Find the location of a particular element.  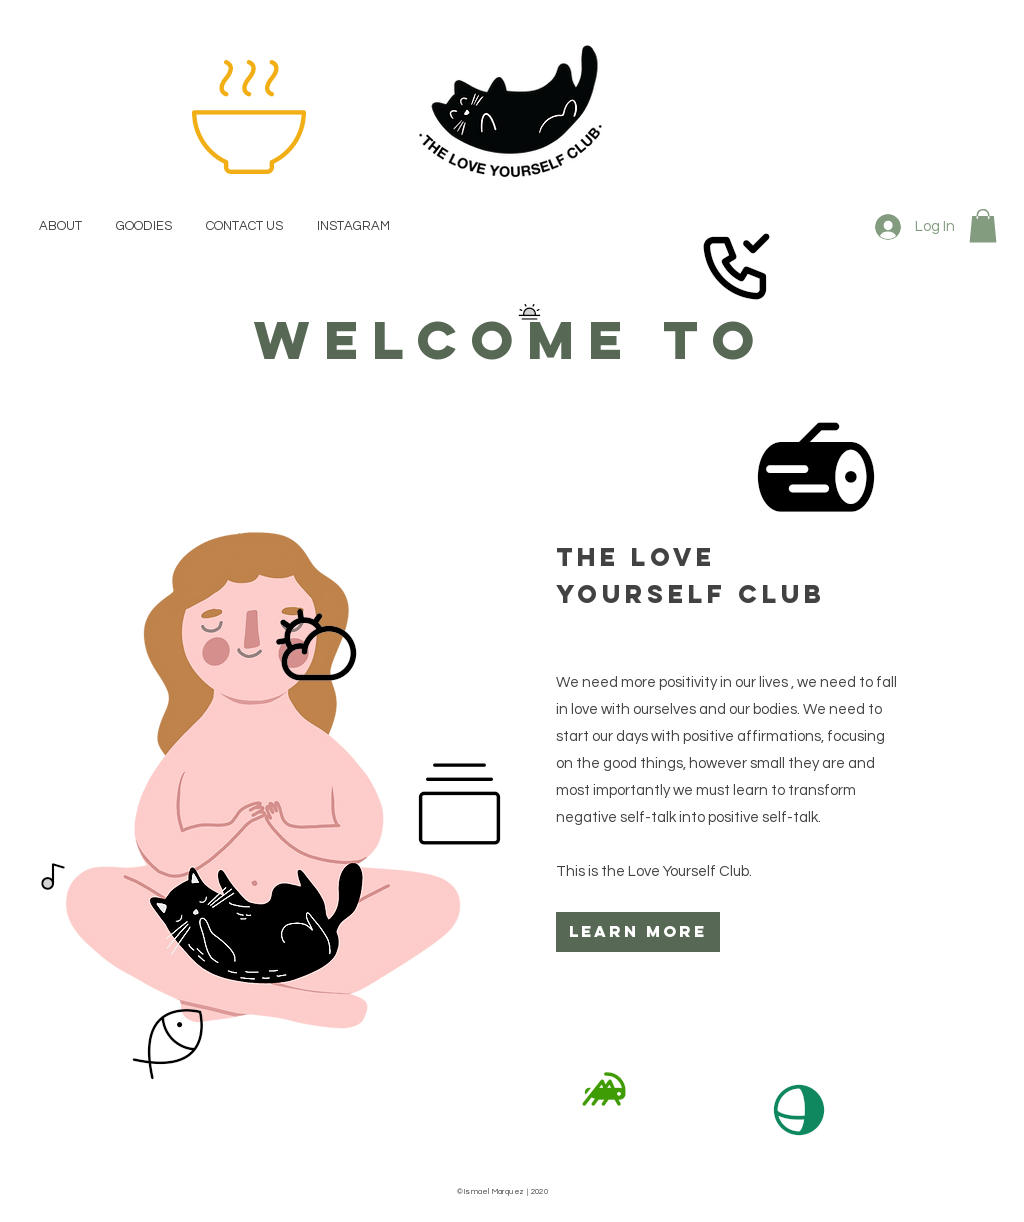

view stacked cards or layers is located at coordinates (459, 807).